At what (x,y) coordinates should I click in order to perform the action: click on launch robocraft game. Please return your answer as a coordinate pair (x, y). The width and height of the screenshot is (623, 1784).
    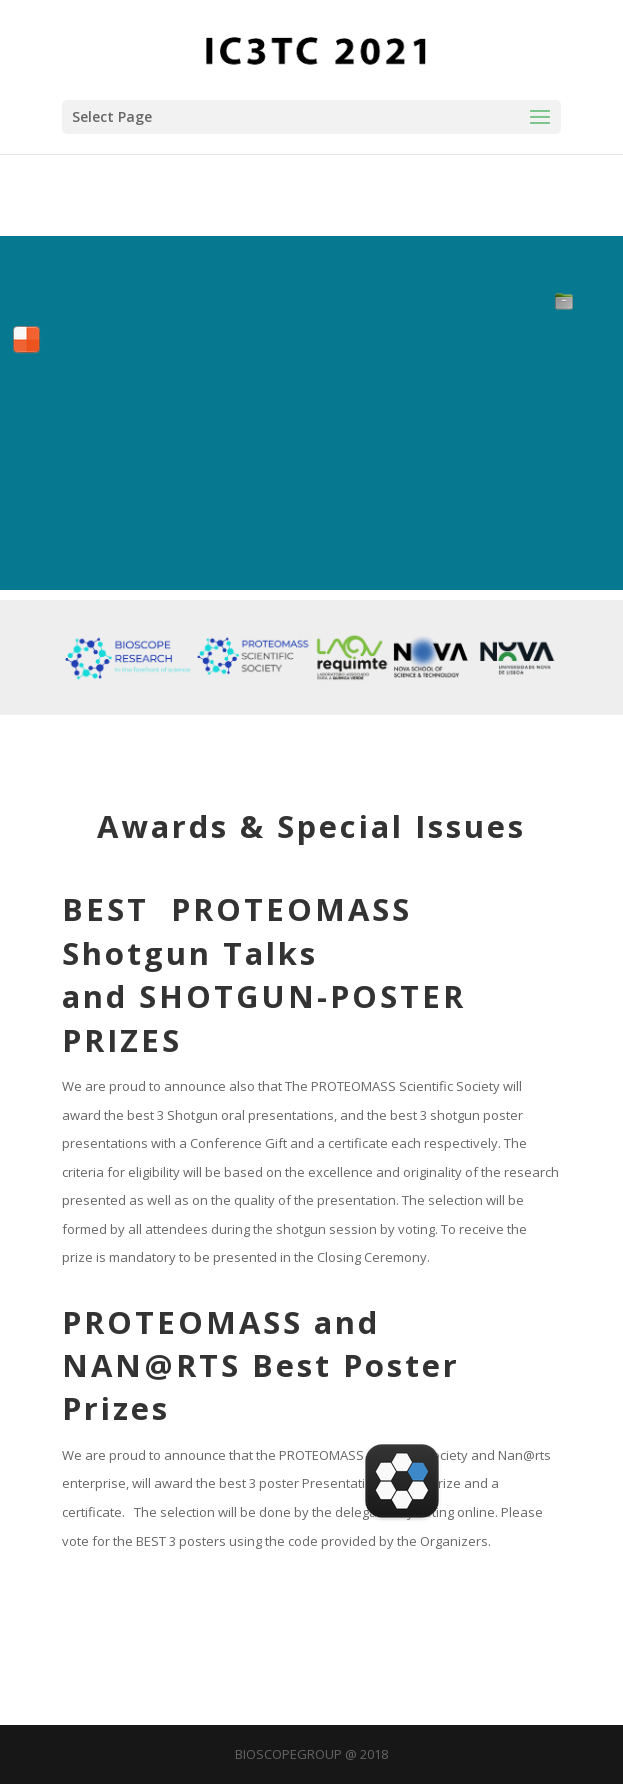
    Looking at the image, I should click on (402, 1481).